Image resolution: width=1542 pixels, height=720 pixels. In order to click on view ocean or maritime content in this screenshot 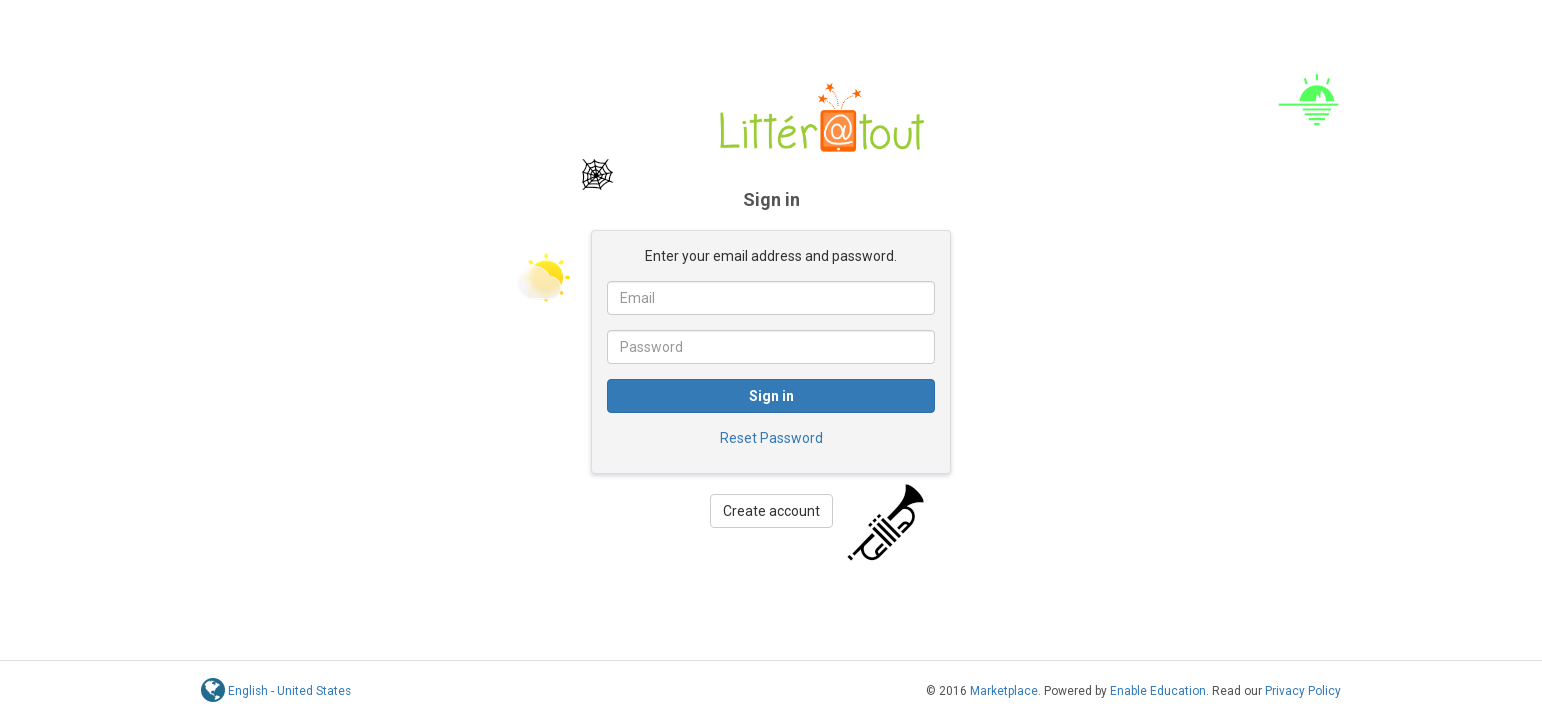, I will do `click(1308, 96)`.